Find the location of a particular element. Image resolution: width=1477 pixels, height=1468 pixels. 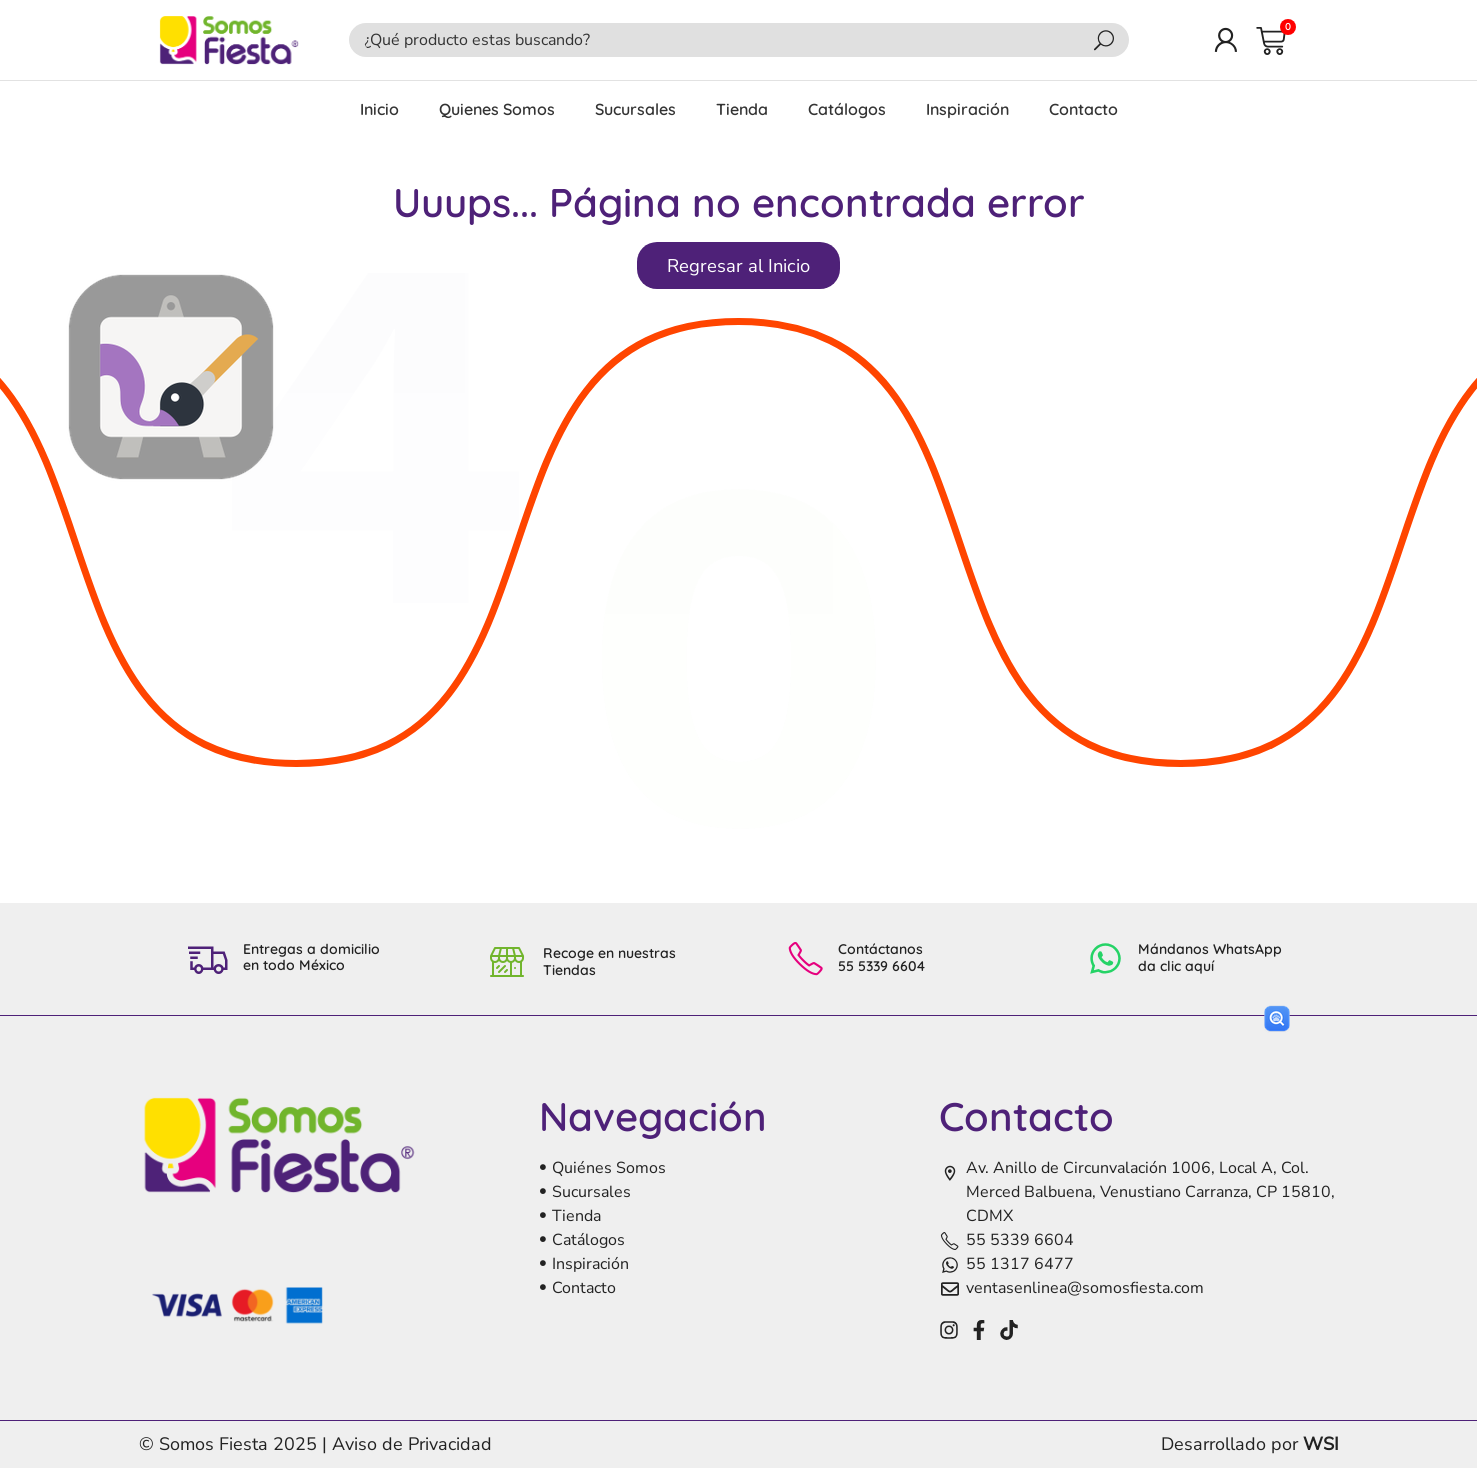

create or design a new software project is located at coordinates (171, 377).